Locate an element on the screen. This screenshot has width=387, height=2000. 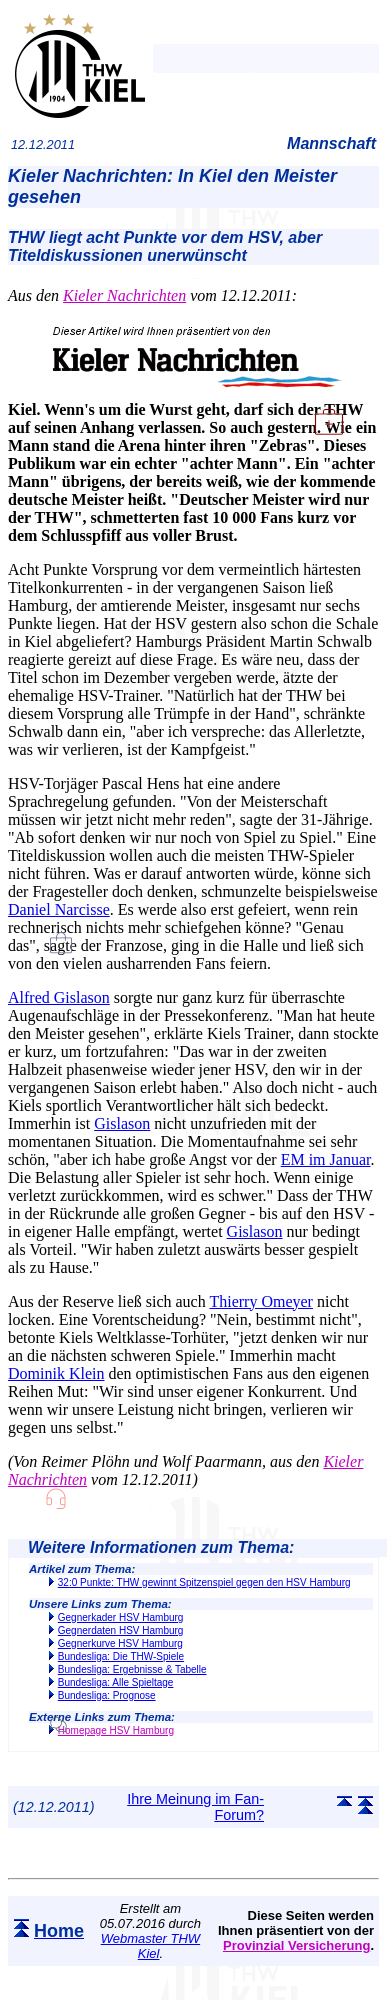
open chat or messaging is located at coordinates (58, 1724).